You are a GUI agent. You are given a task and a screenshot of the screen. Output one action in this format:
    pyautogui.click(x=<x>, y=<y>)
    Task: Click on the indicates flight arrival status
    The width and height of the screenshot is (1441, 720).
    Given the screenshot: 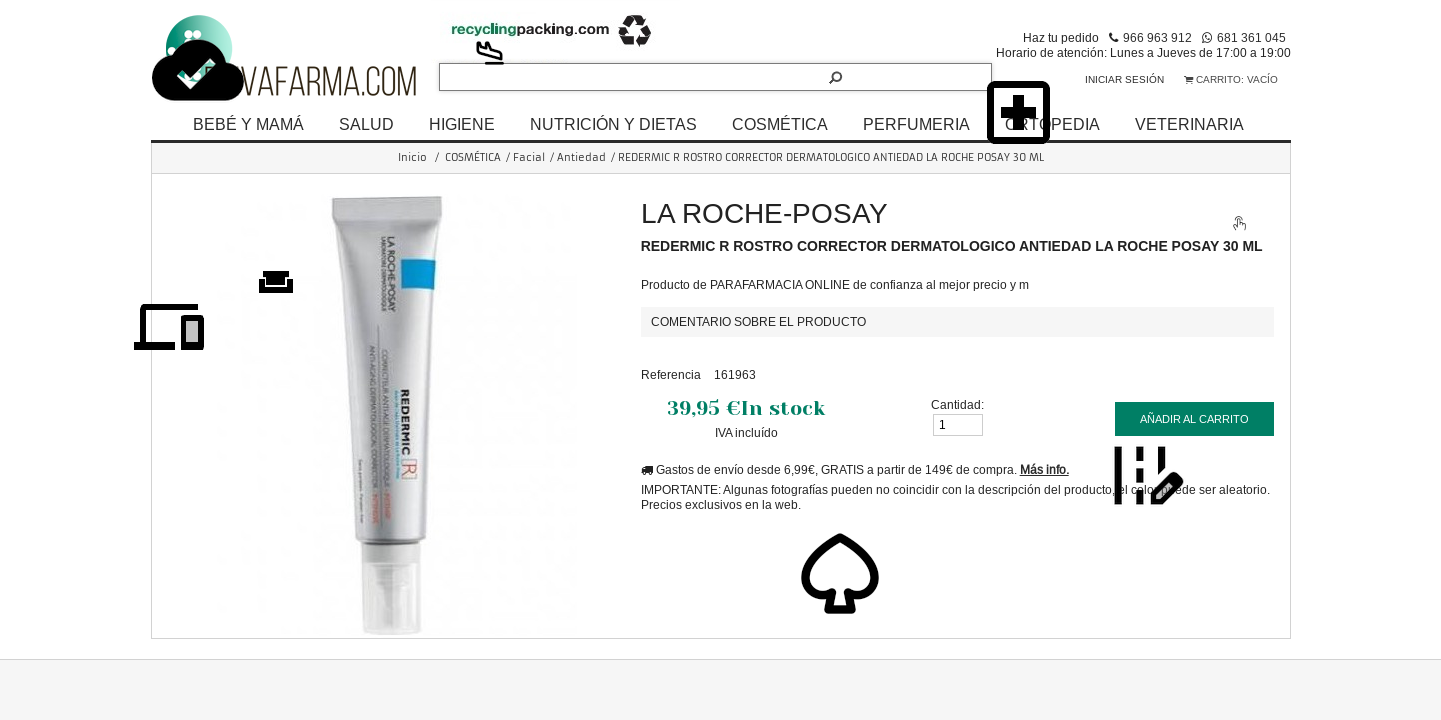 What is the action you would take?
    pyautogui.click(x=489, y=53)
    